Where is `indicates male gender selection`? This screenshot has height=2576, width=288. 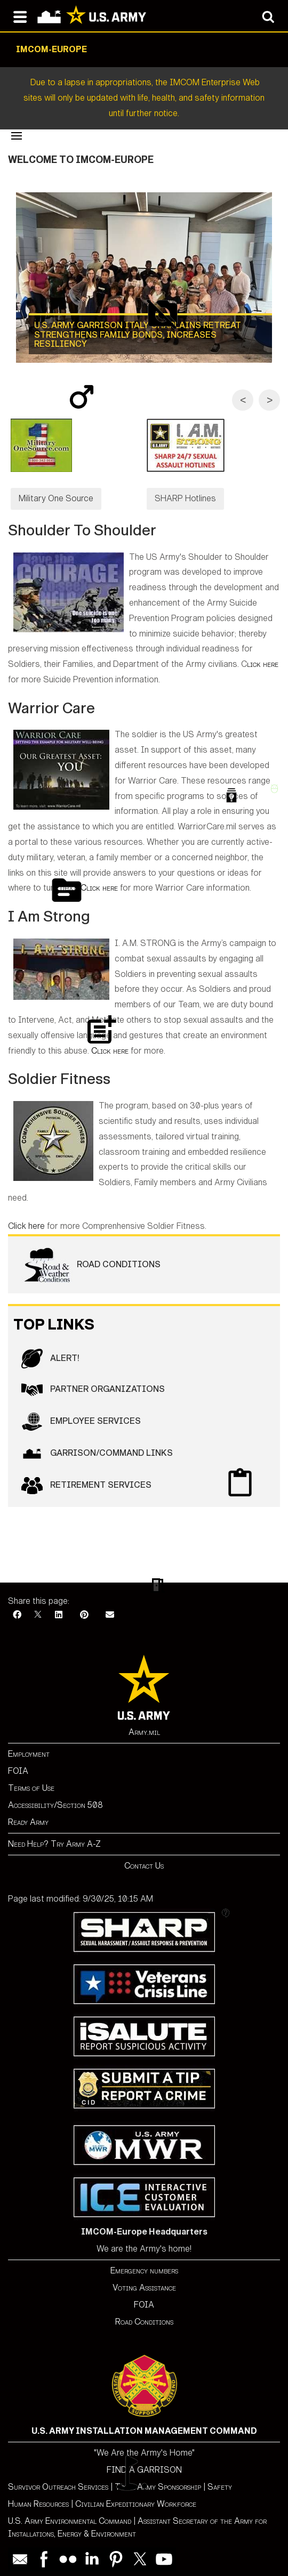
indicates male gender selection is located at coordinates (81, 397).